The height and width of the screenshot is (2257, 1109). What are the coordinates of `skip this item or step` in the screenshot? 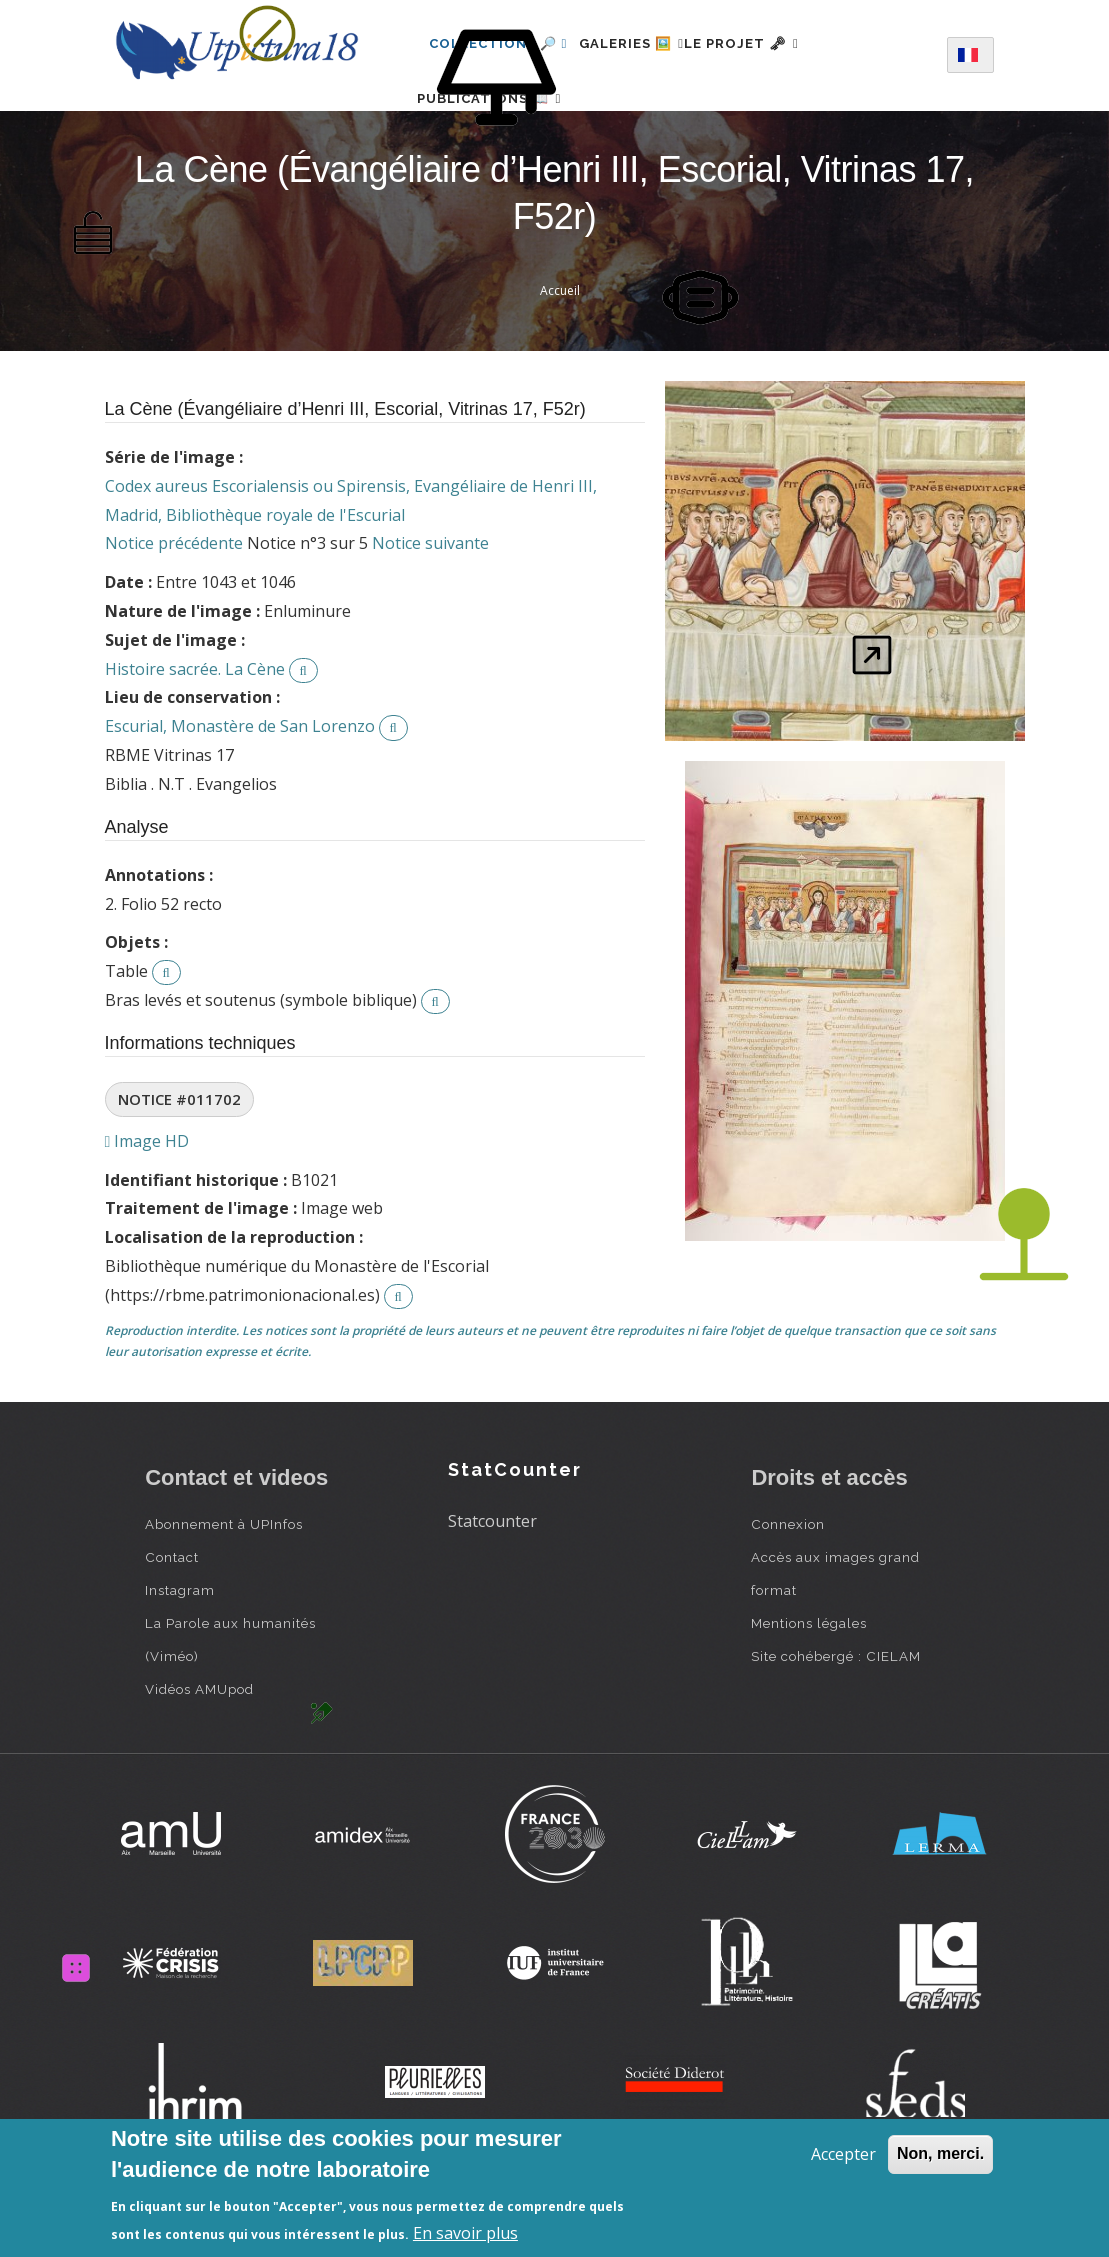 It's located at (267, 33).